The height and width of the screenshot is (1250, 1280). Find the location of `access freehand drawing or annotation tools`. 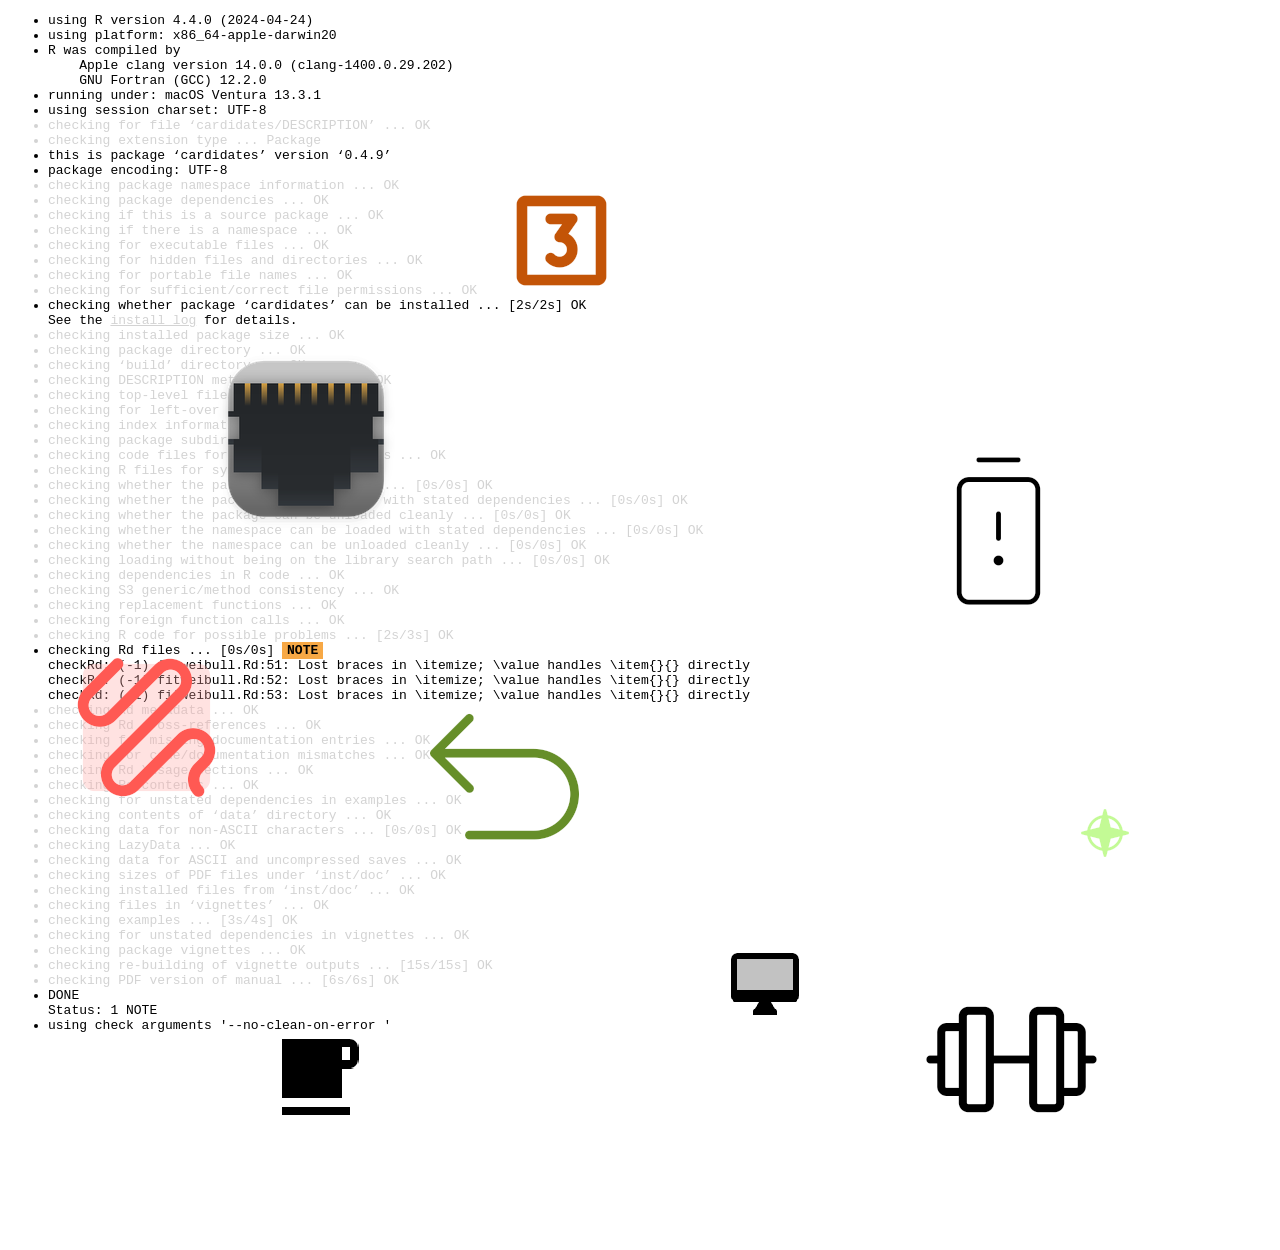

access freehand drawing or annotation tools is located at coordinates (146, 727).